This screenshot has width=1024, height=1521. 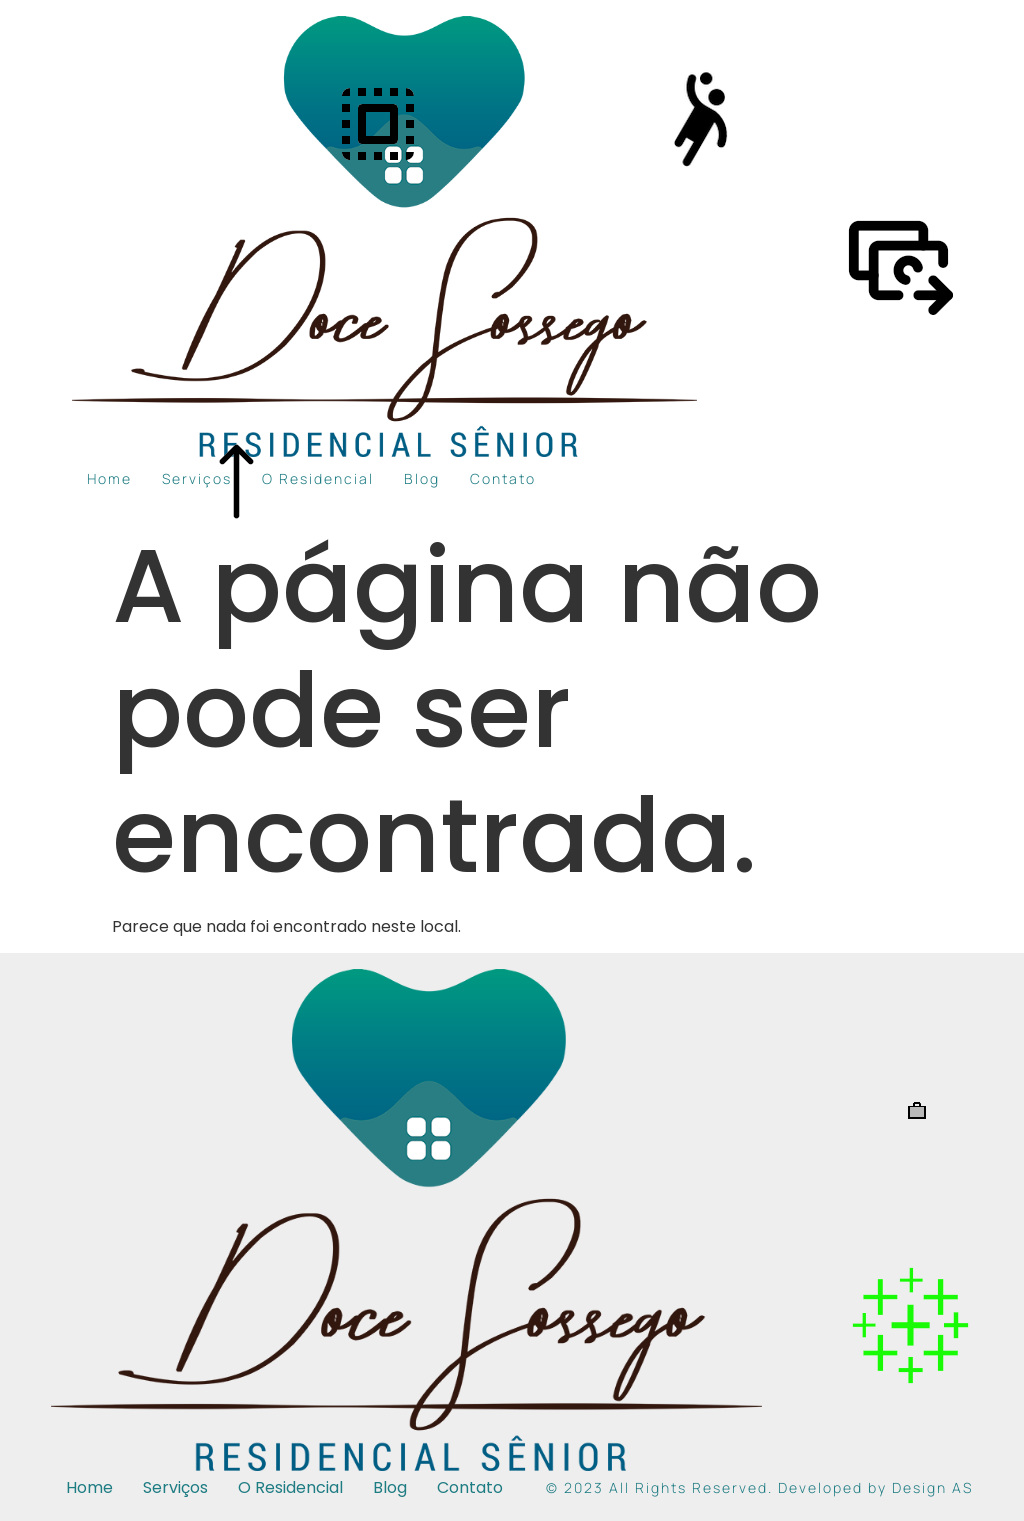 What do you see at coordinates (378, 124) in the screenshot?
I see `select all items in a list or view` at bounding box center [378, 124].